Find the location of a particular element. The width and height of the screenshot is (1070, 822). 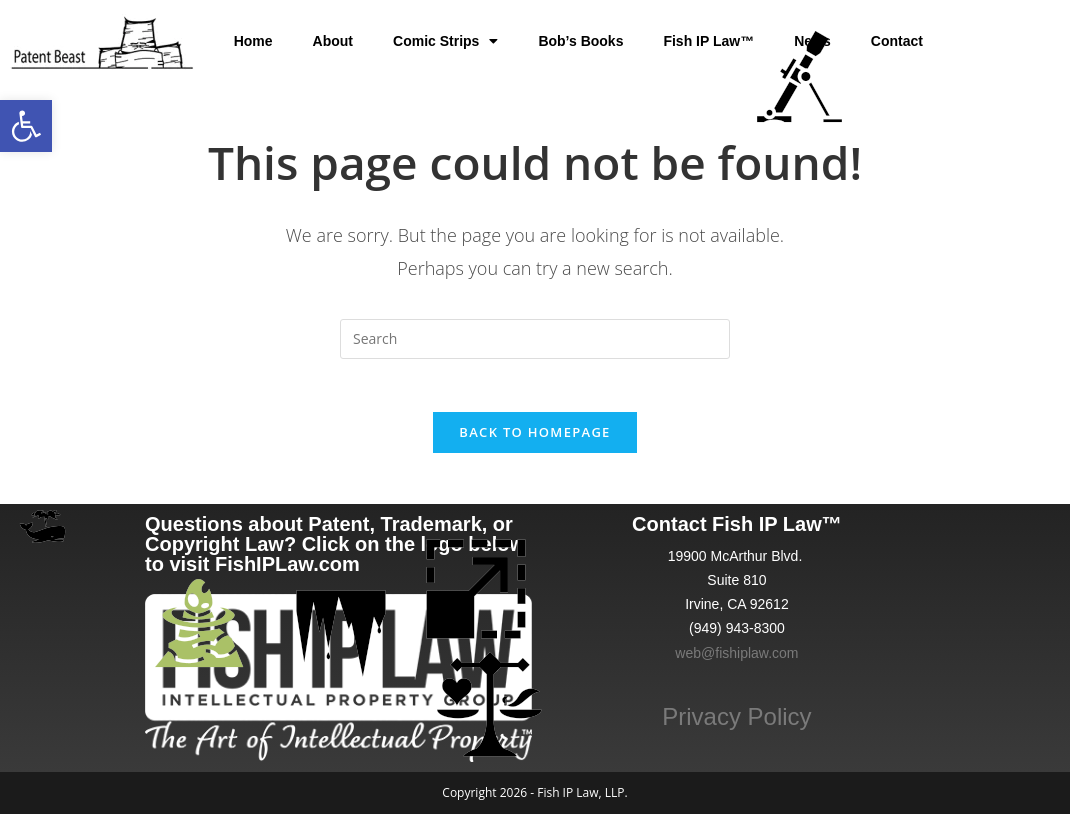

balance between love and nature is located at coordinates (489, 703).